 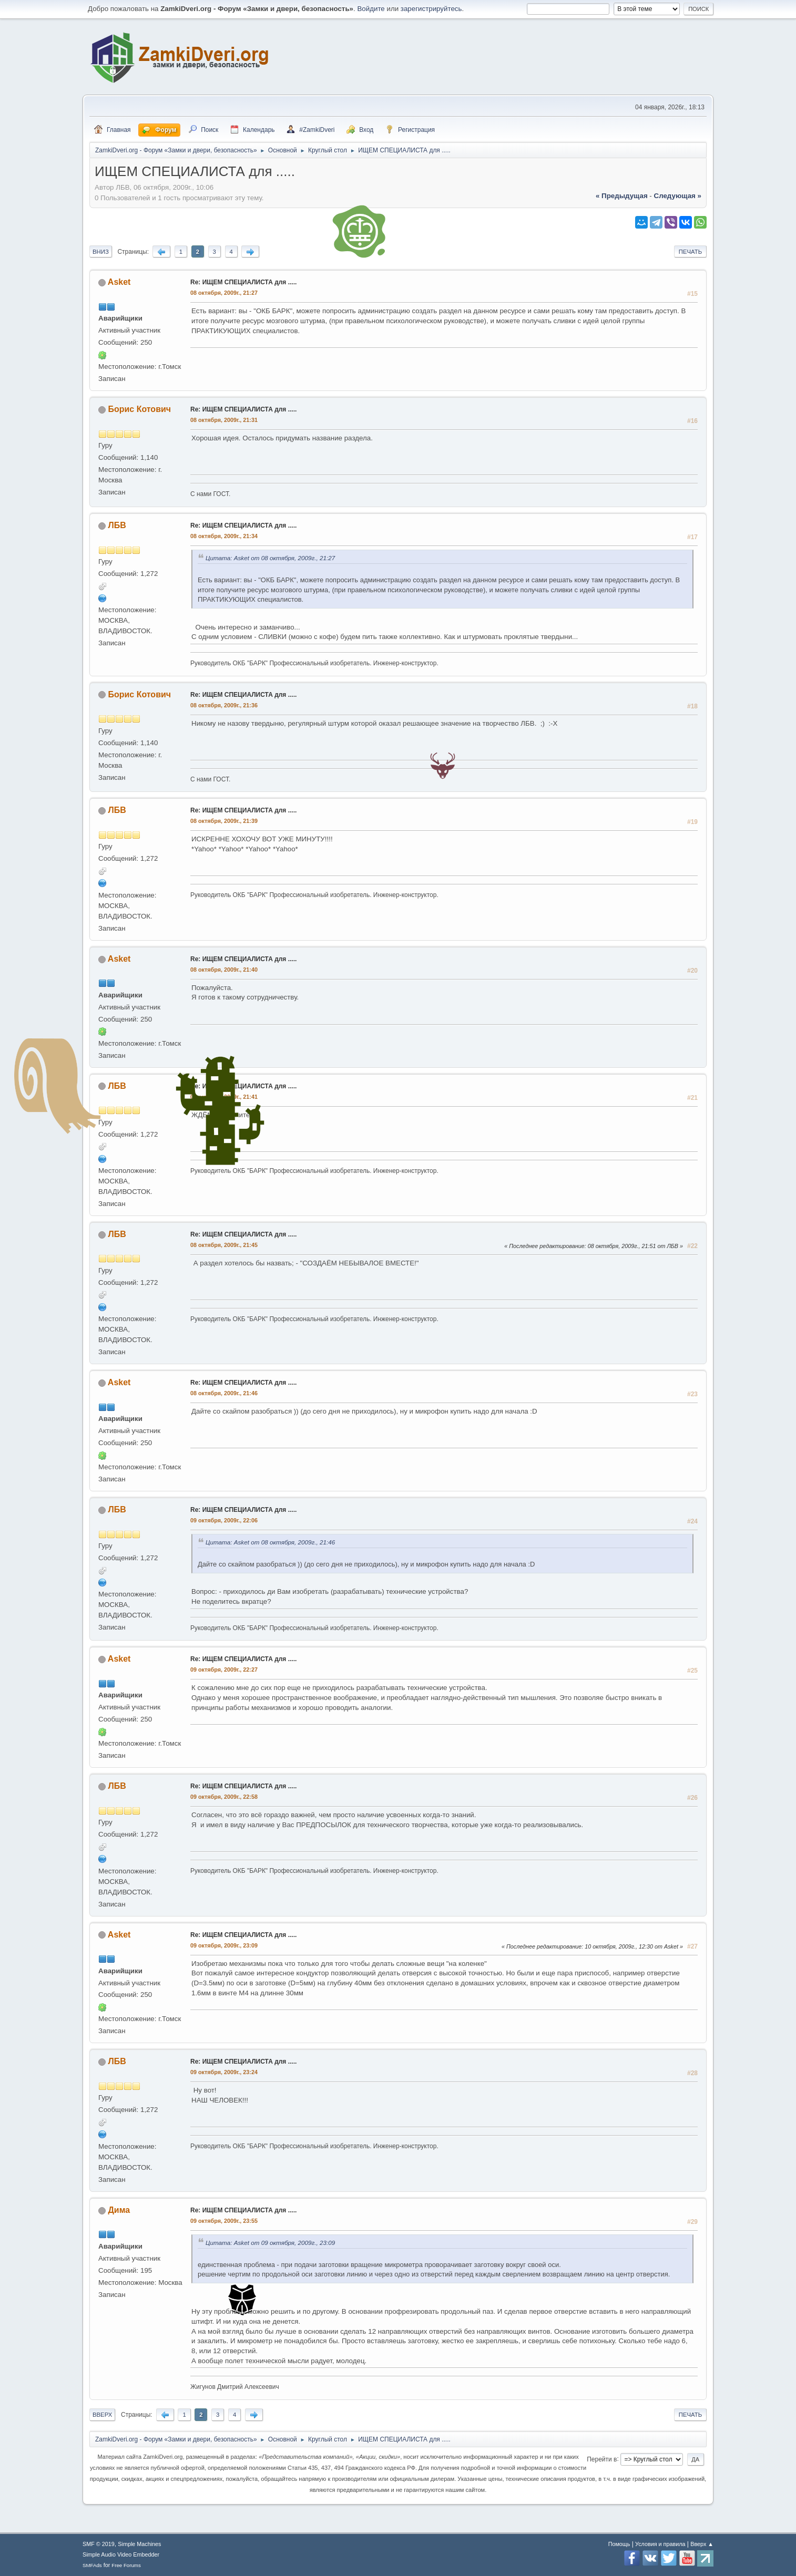 What do you see at coordinates (359, 231) in the screenshot?
I see `indicates an official or verified document` at bounding box center [359, 231].